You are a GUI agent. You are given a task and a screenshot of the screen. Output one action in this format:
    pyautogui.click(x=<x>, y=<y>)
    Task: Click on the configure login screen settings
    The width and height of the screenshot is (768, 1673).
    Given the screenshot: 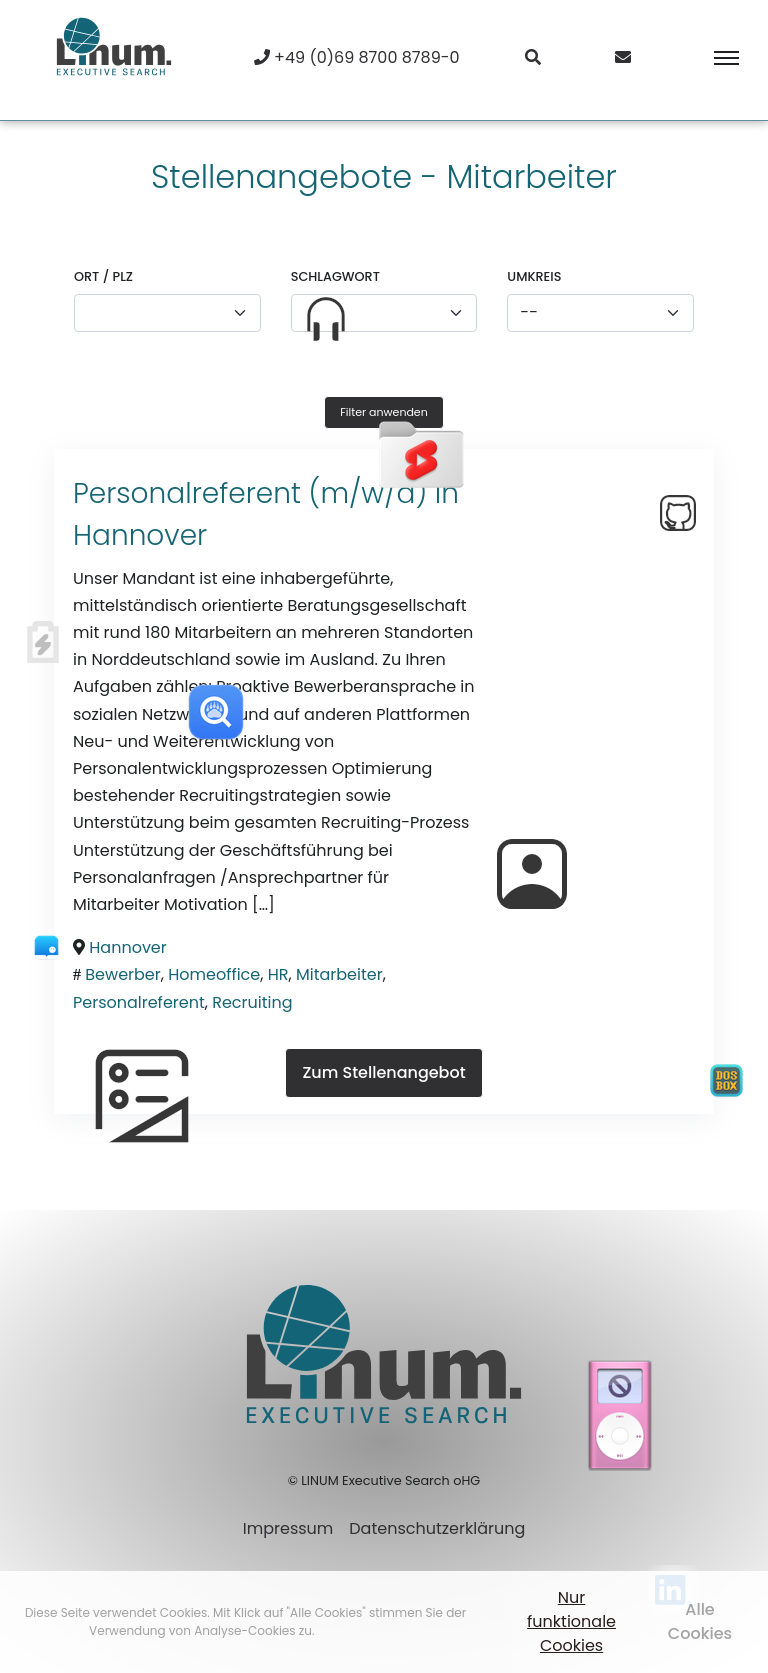 What is the action you would take?
    pyautogui.click(x=532, y=874)
    